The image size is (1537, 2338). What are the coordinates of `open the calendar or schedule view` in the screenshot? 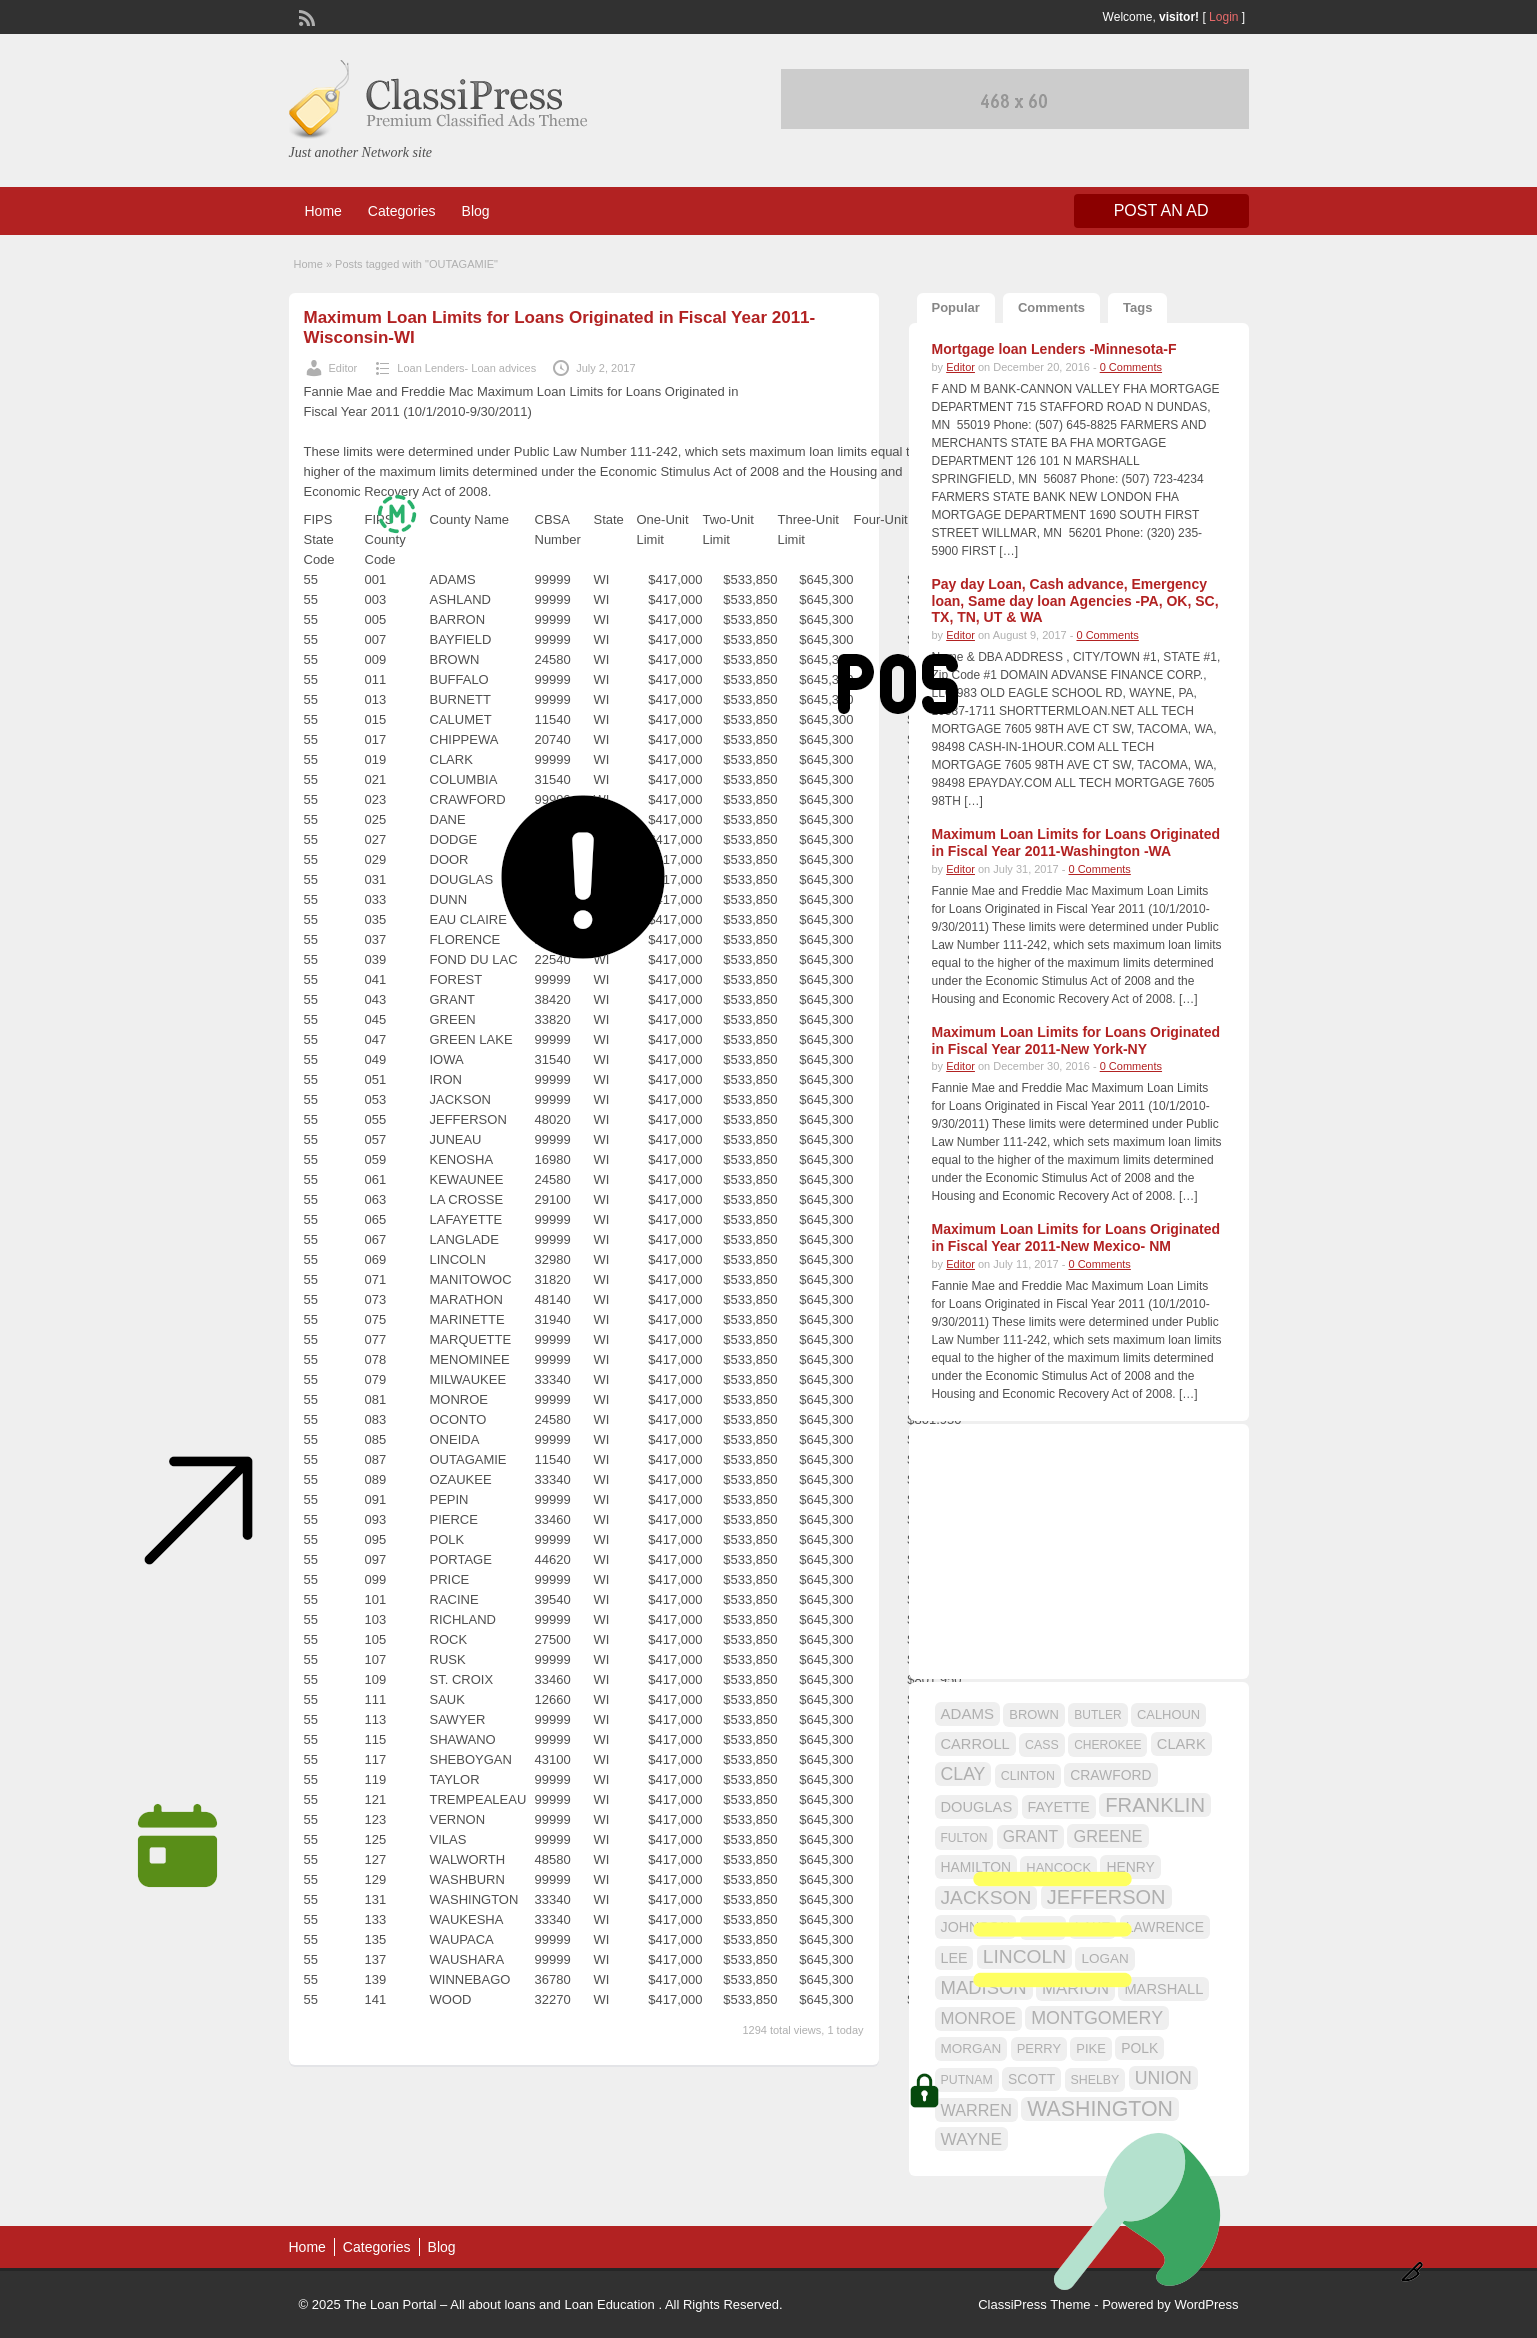 It's located at (177, 1847).